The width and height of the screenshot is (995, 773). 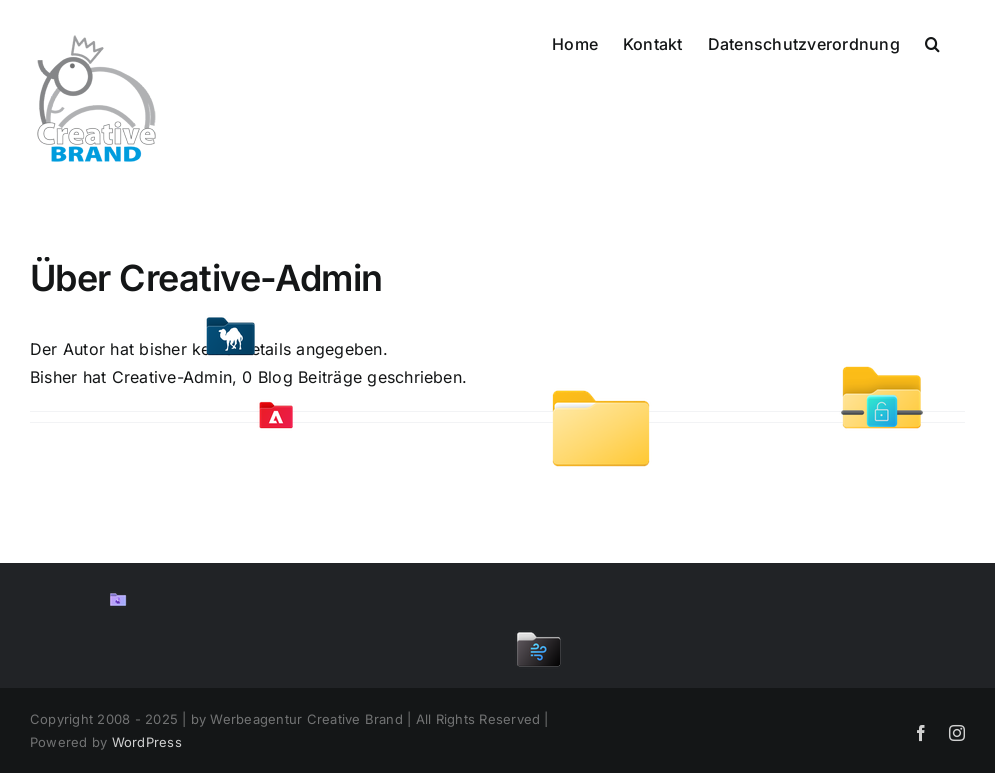 I want to click on access an unlocked or unprotected folder, so click(x=881, y=399).